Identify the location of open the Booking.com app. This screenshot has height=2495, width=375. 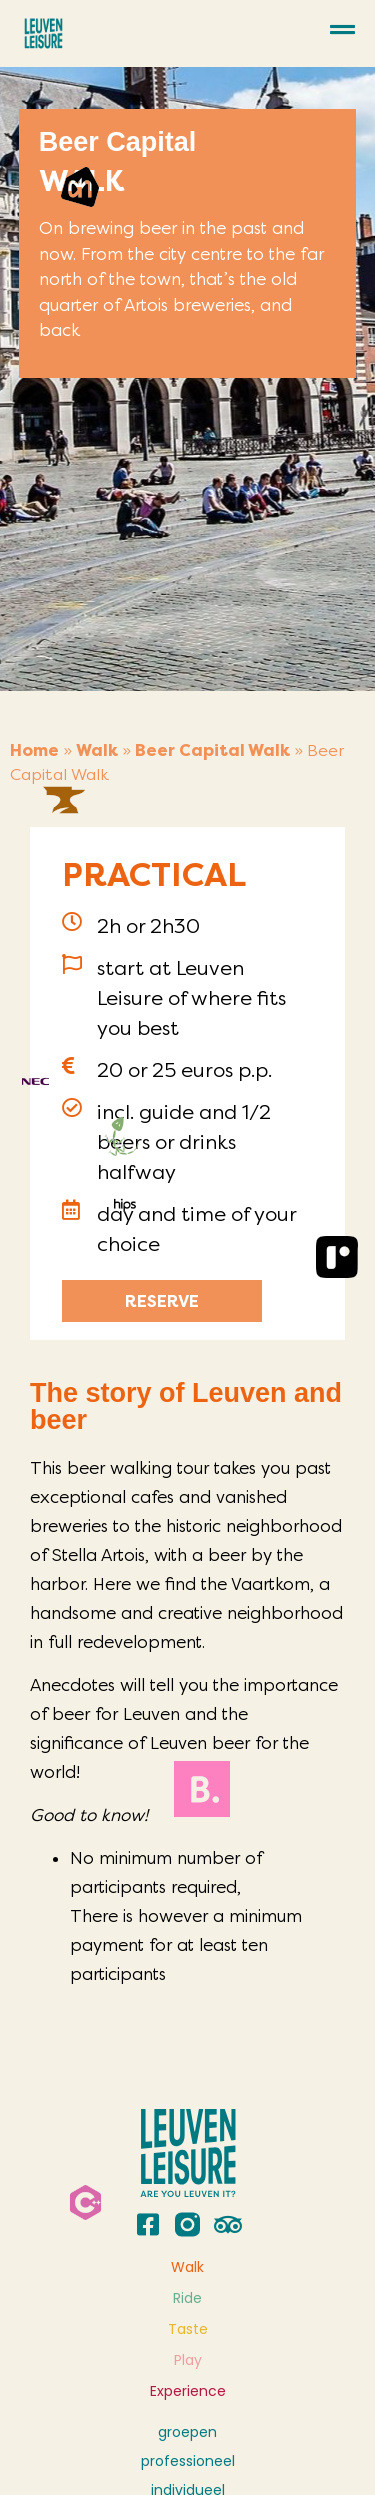
(202, 1789).